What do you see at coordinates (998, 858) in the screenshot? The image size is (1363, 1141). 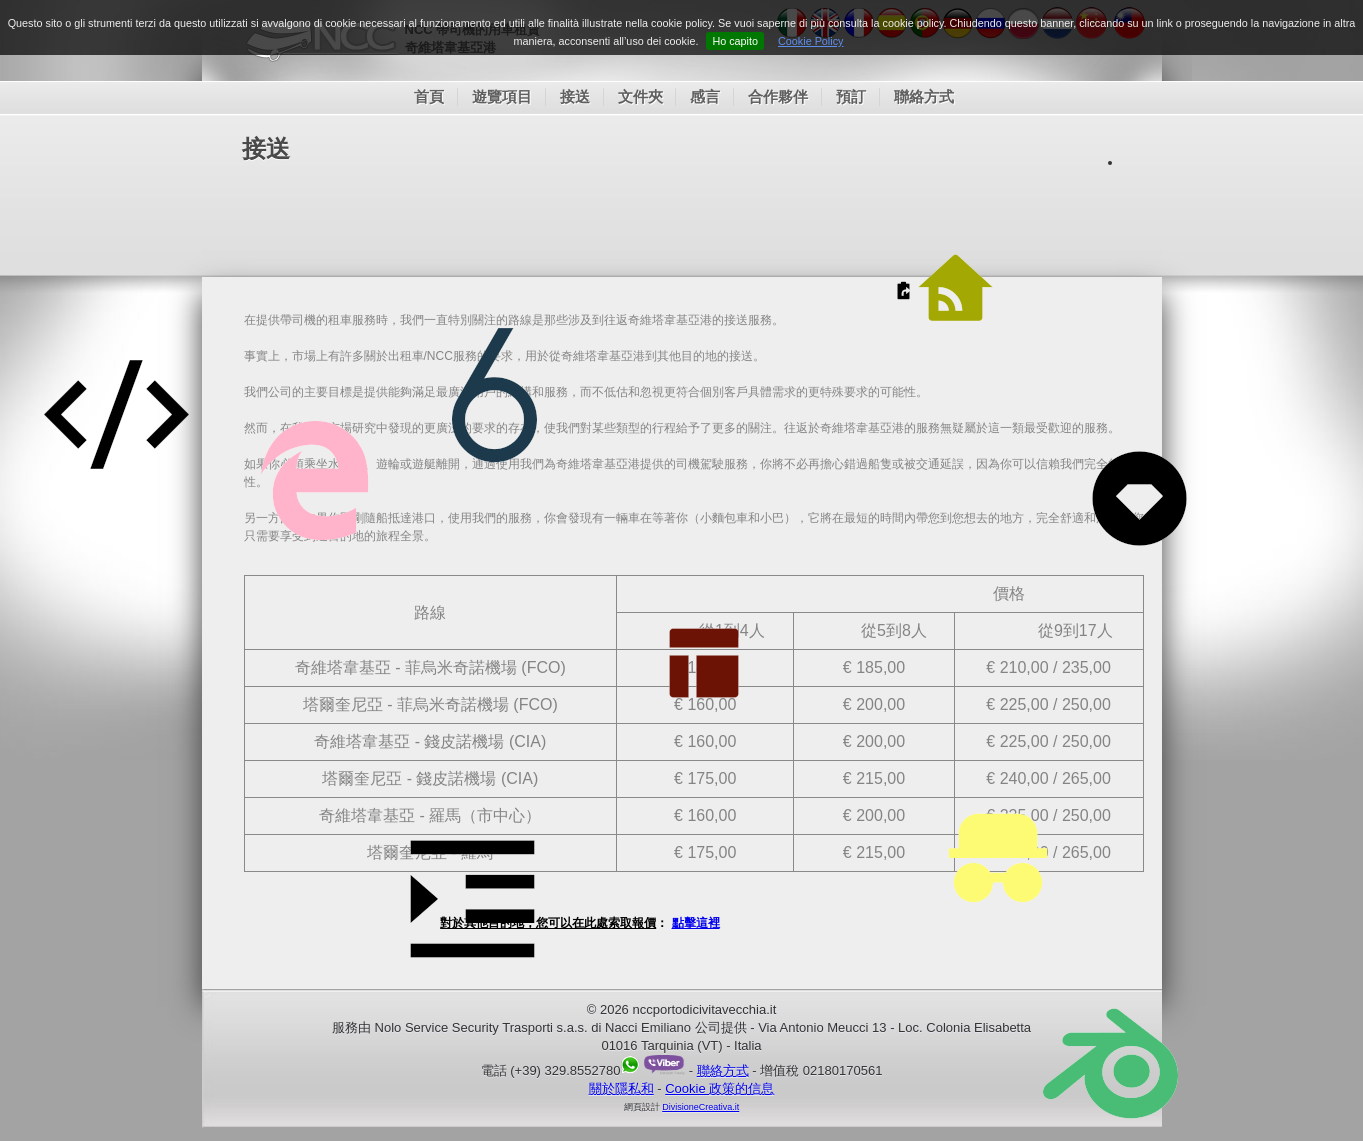 I see `enable incognito or private browsing mode` at bounding box center [998, 858].